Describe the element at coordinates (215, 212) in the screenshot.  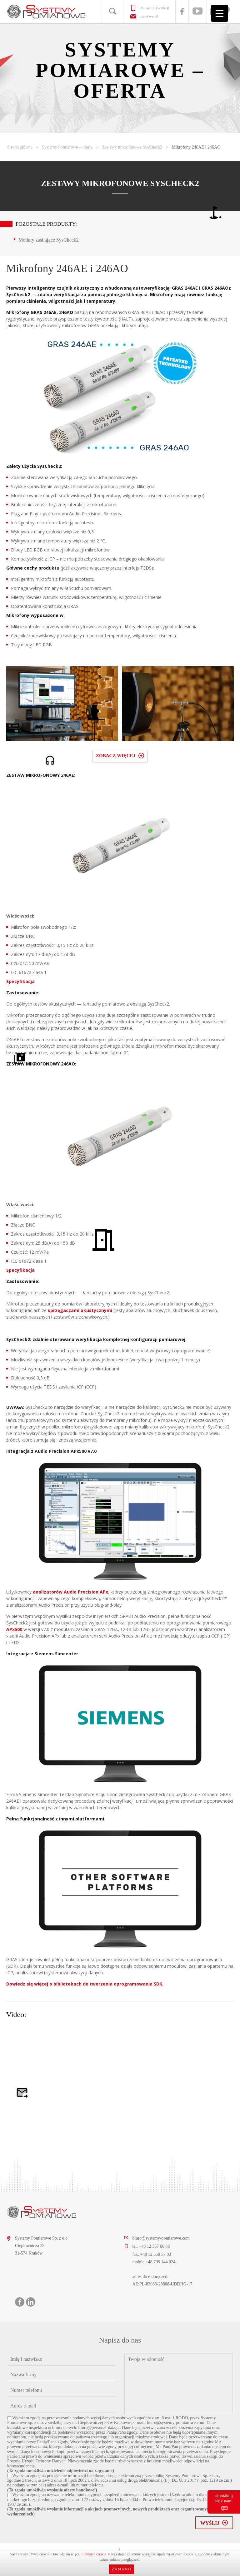
I see `view nearby golf courses` at that location.